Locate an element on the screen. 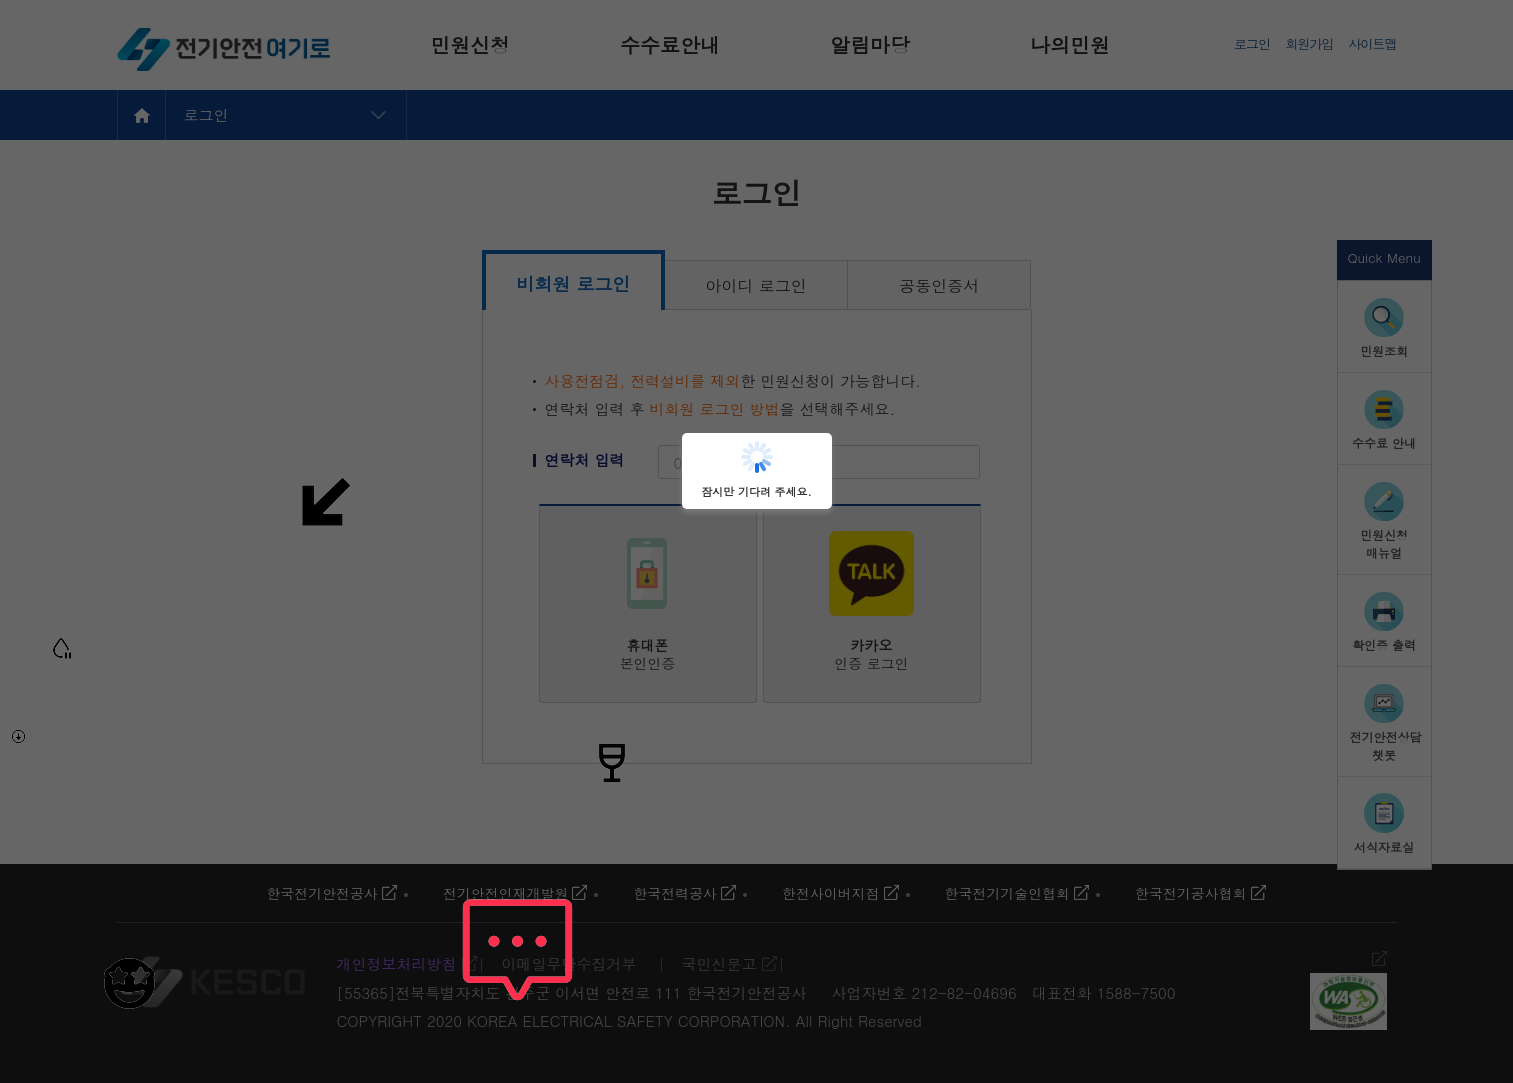 The width and height of the screenshot is (1513, 1083). open chat or messaging is located at coordinates (517, 945).